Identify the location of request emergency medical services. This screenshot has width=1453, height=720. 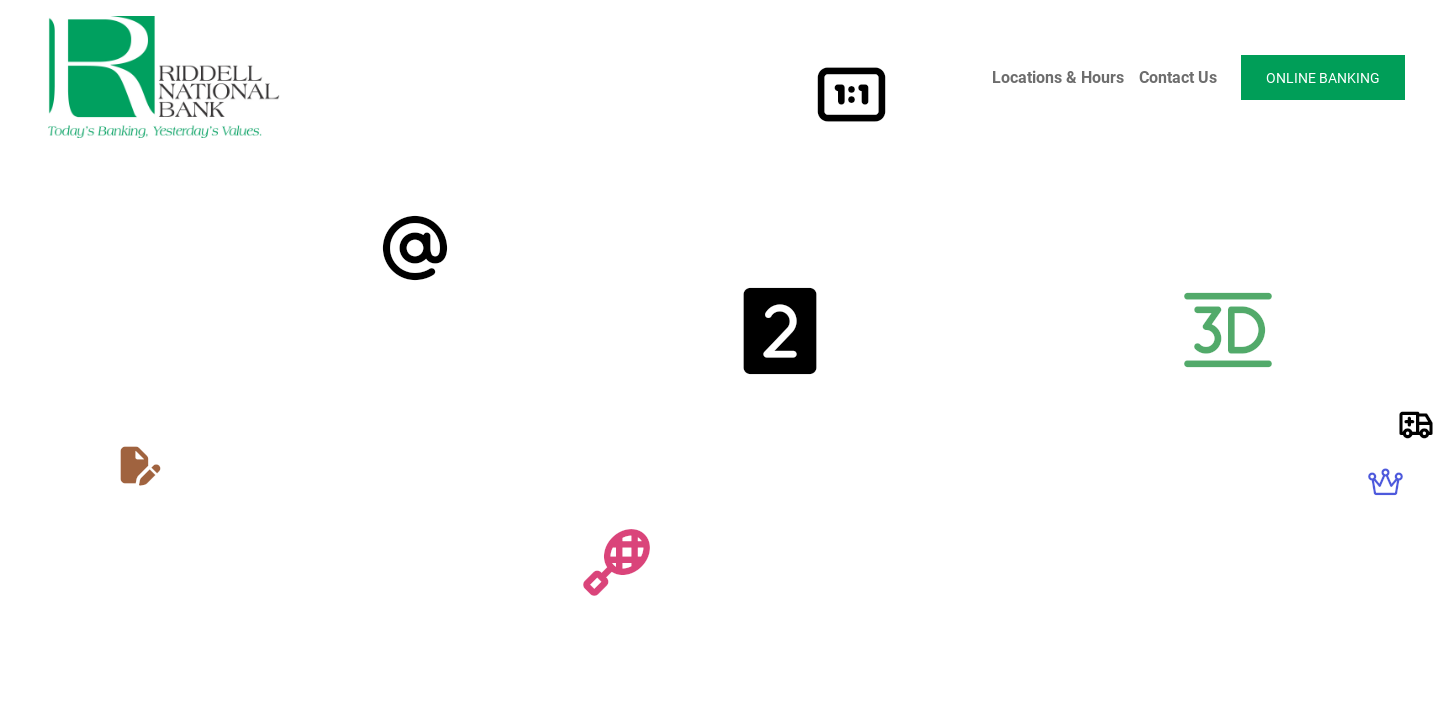
(1416, 425).